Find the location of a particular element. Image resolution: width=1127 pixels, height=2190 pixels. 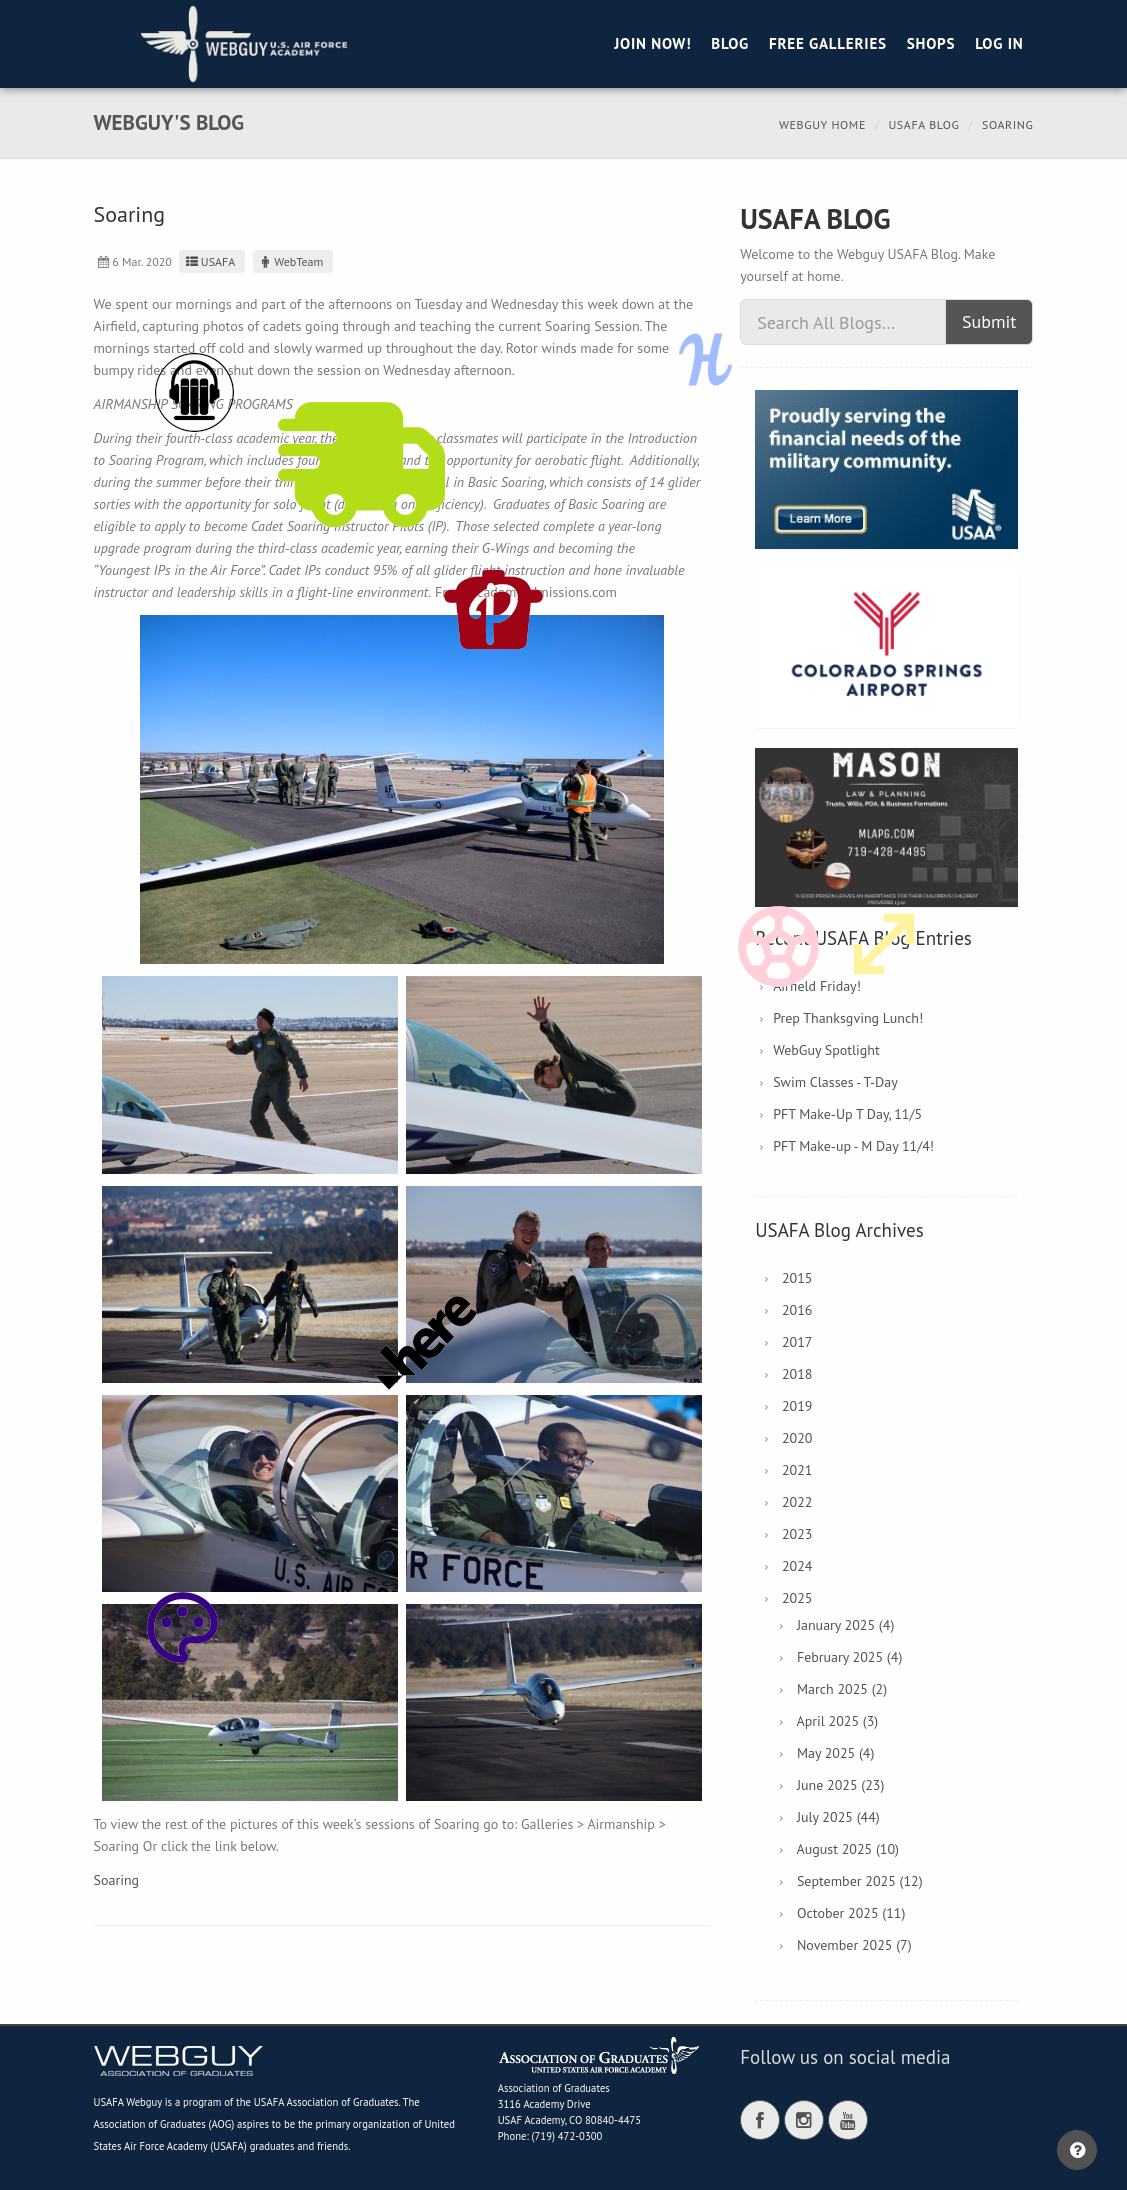

open HERE maps application is located at coordinates (426, 1343).